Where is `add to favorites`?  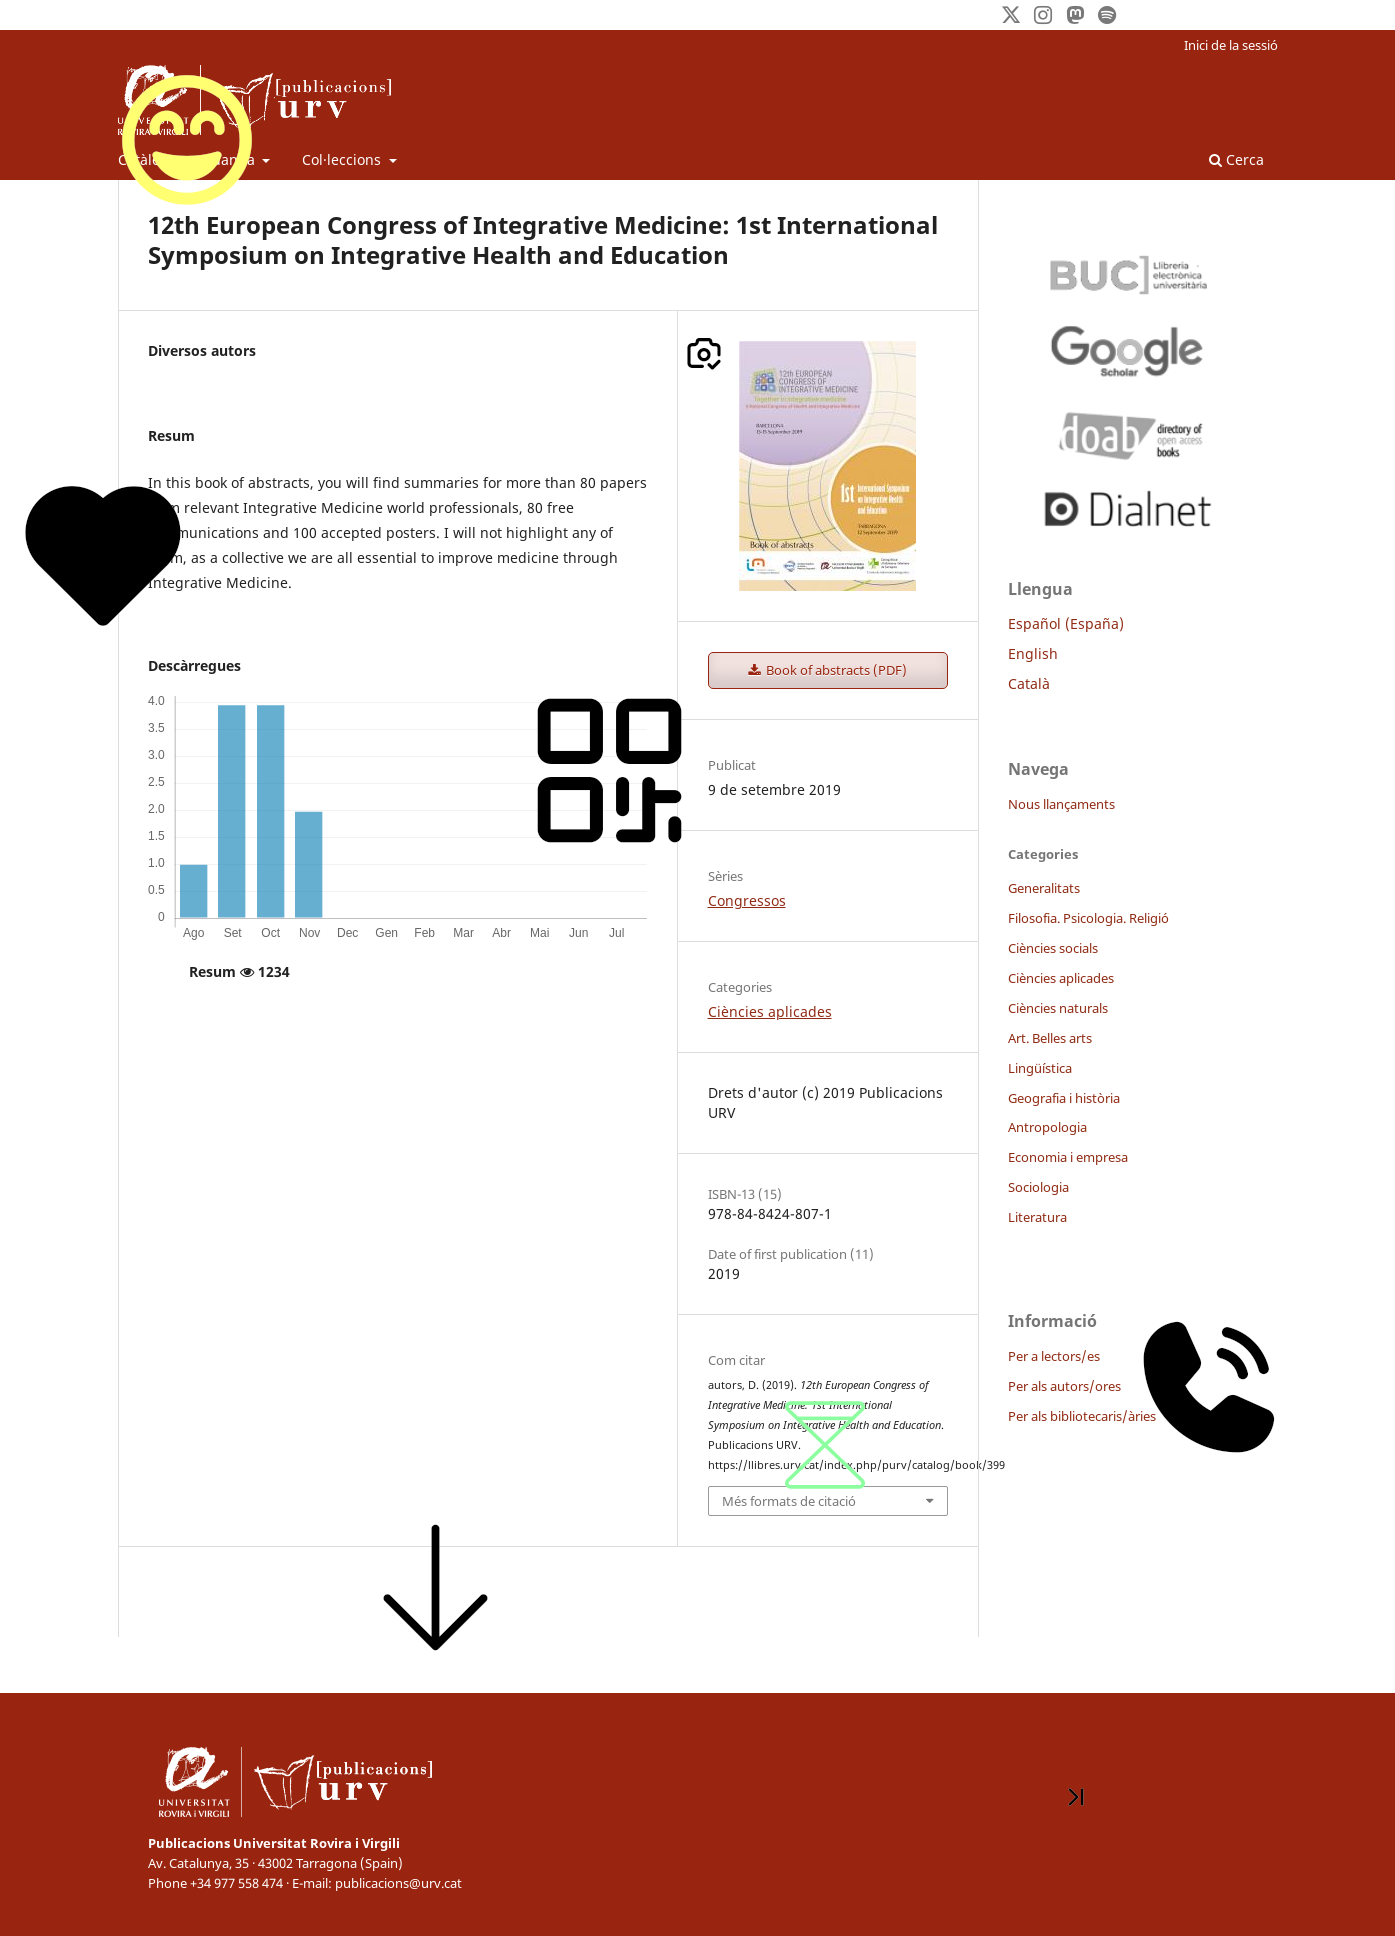
add to favorites is located at coordinates (103, 556).